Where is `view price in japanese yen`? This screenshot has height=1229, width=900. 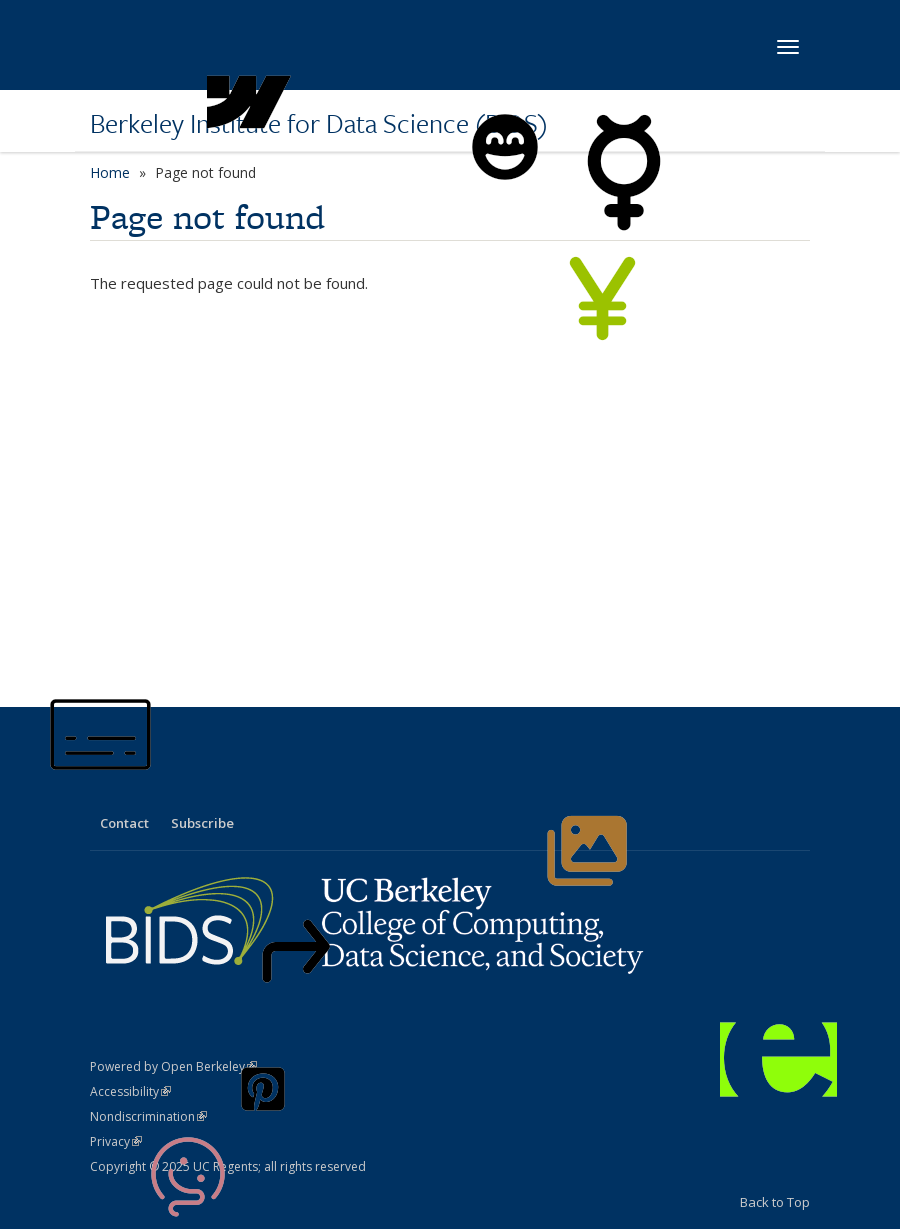
view price in japanese yen is located at coordinates (602, 298).